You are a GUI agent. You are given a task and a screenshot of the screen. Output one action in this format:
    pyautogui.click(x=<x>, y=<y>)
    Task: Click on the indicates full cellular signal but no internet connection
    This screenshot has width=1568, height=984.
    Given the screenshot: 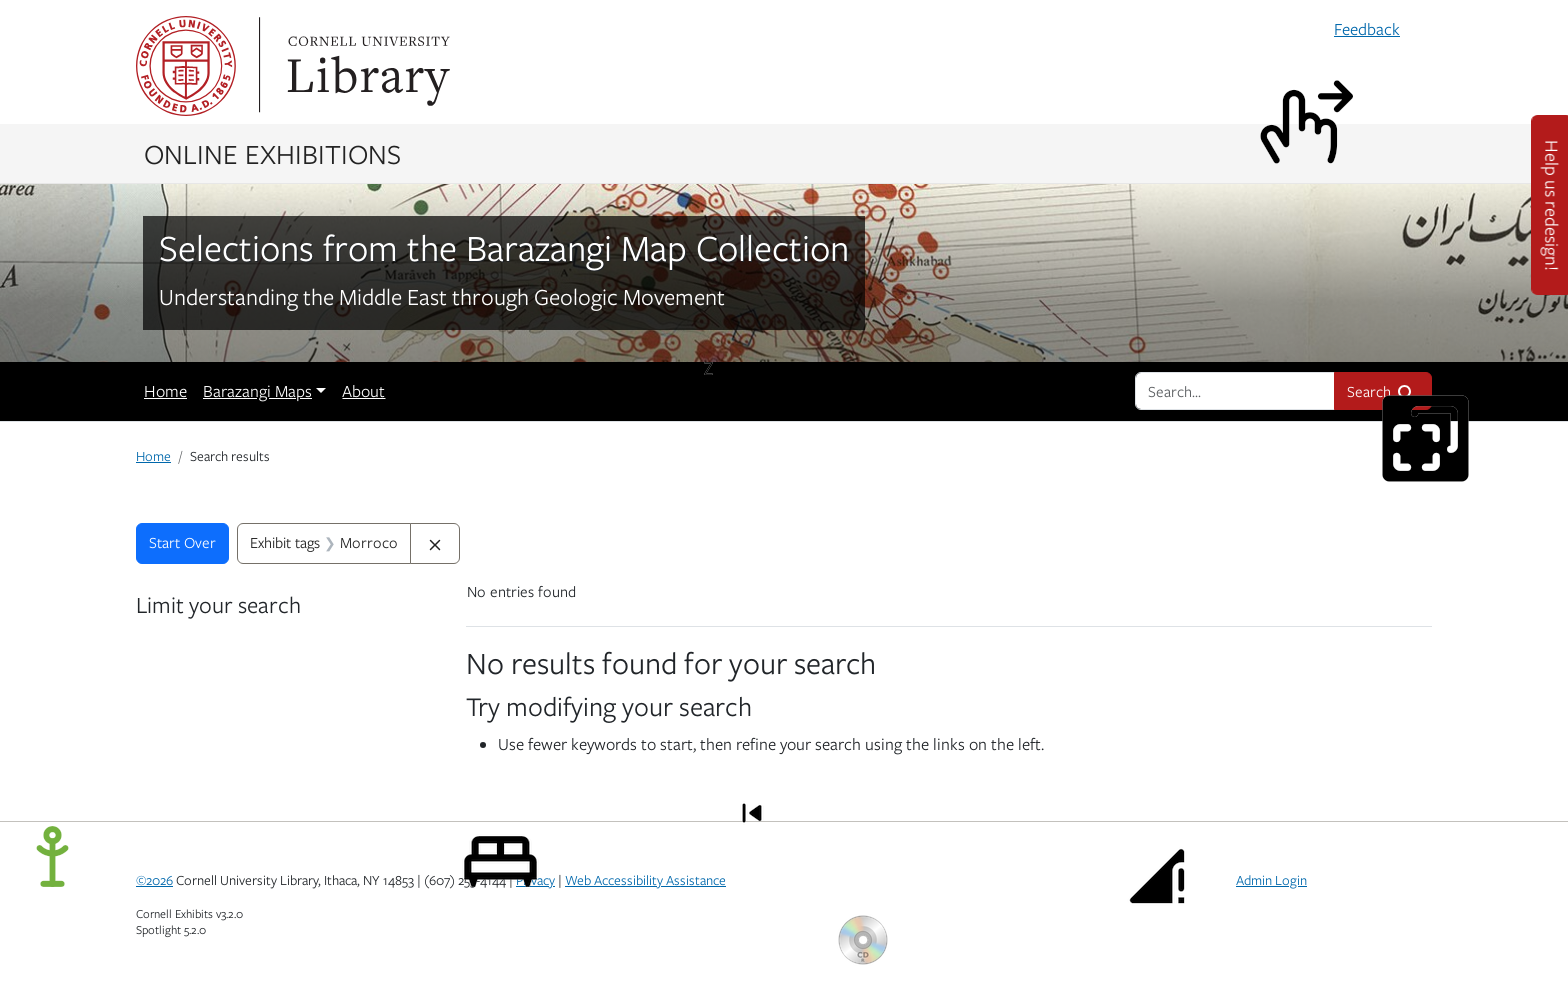 What is the action you would take?
    pyautogui.click(x=1155, y=874)
    